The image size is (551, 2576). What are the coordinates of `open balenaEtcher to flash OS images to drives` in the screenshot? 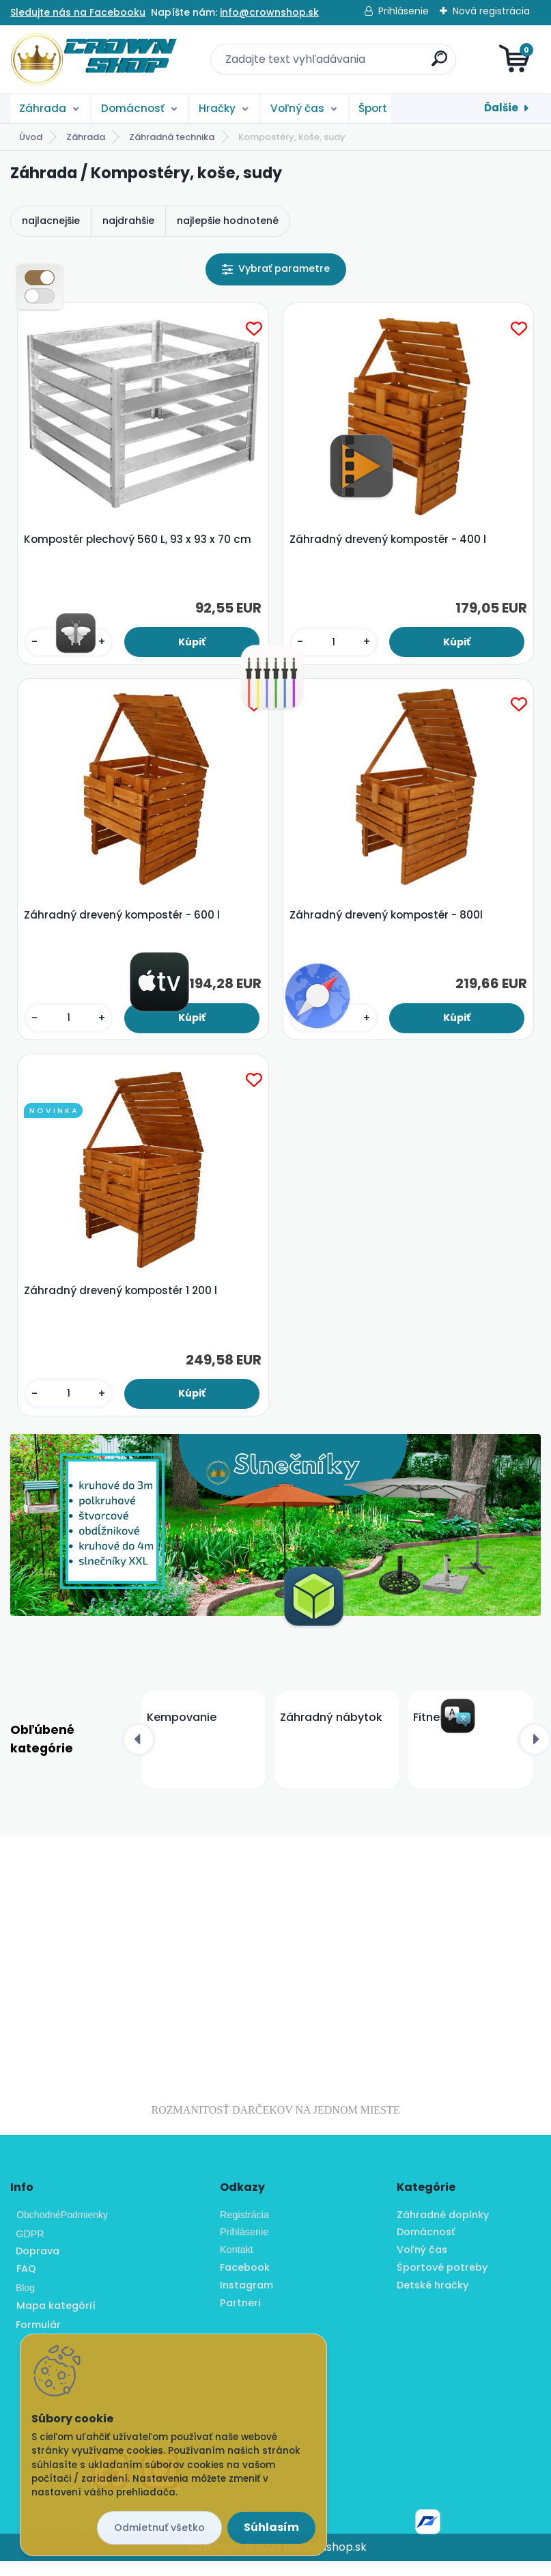 It's located at (313, 1596).